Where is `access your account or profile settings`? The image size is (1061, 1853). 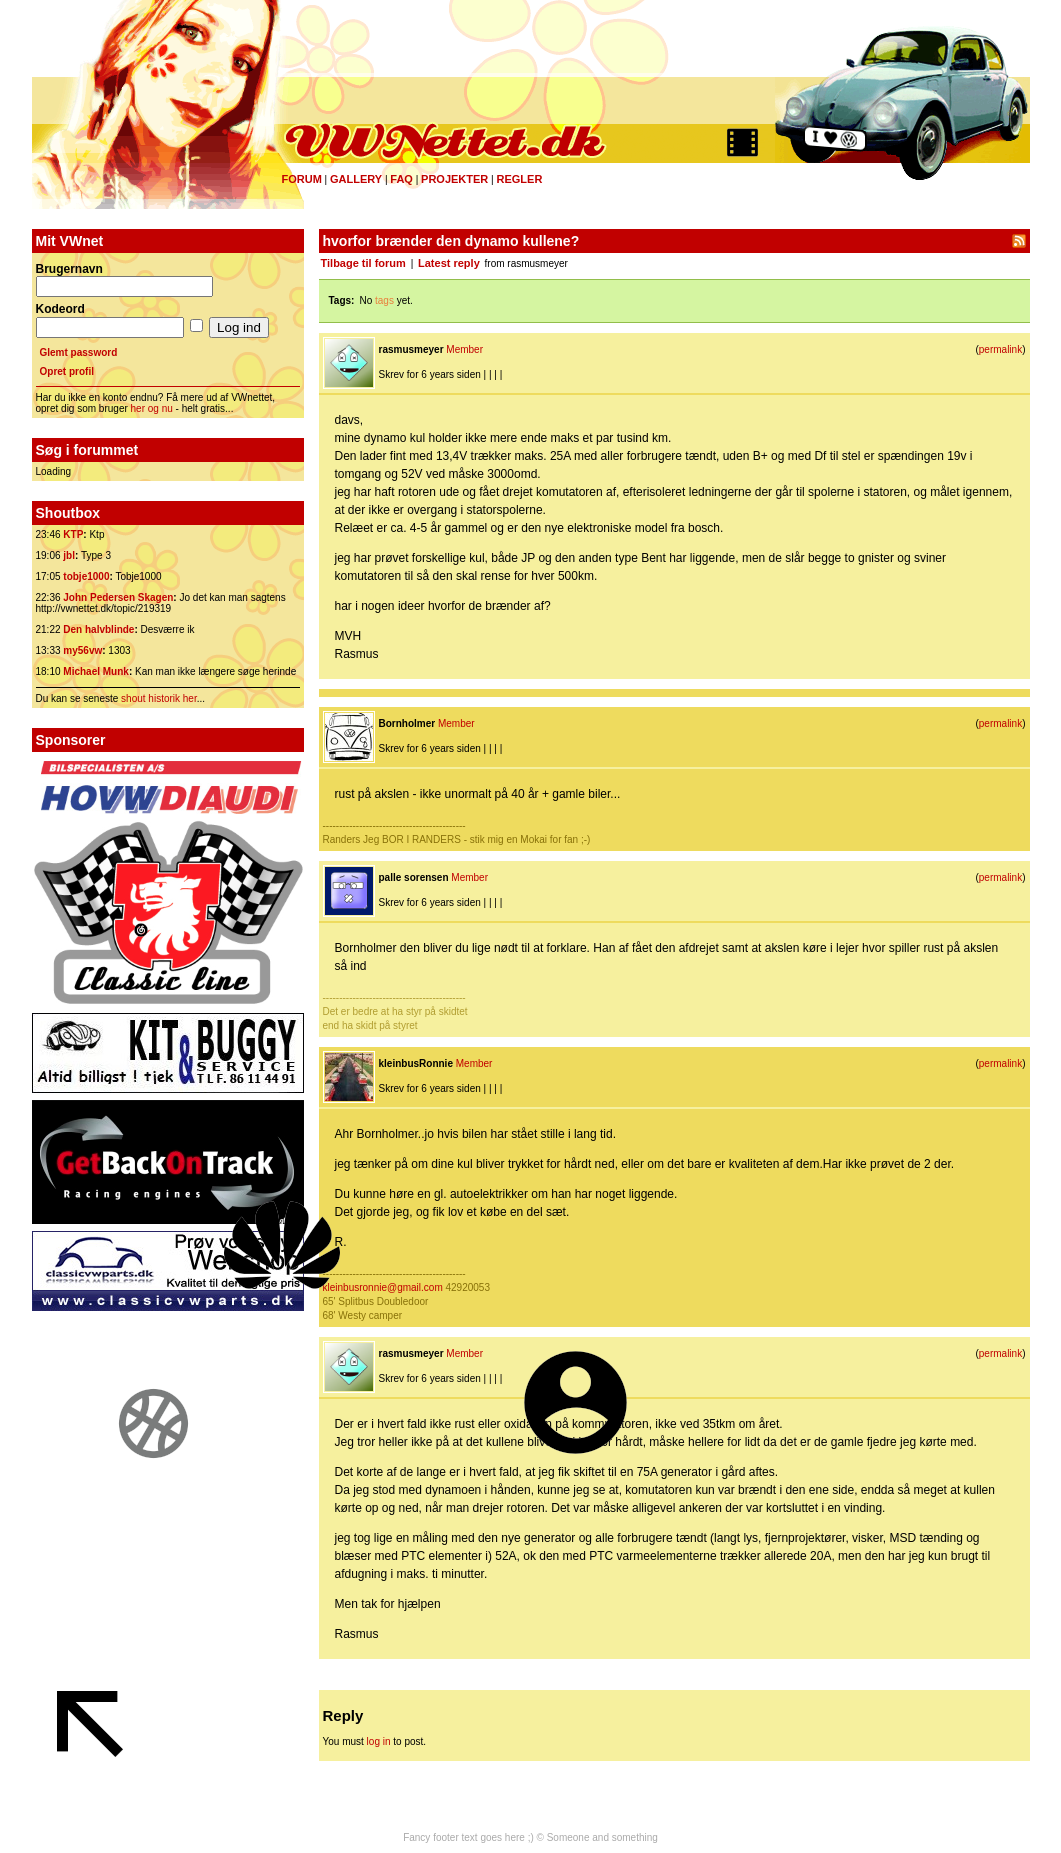
access your account or profile settings is located at coordinates (575, 1402).